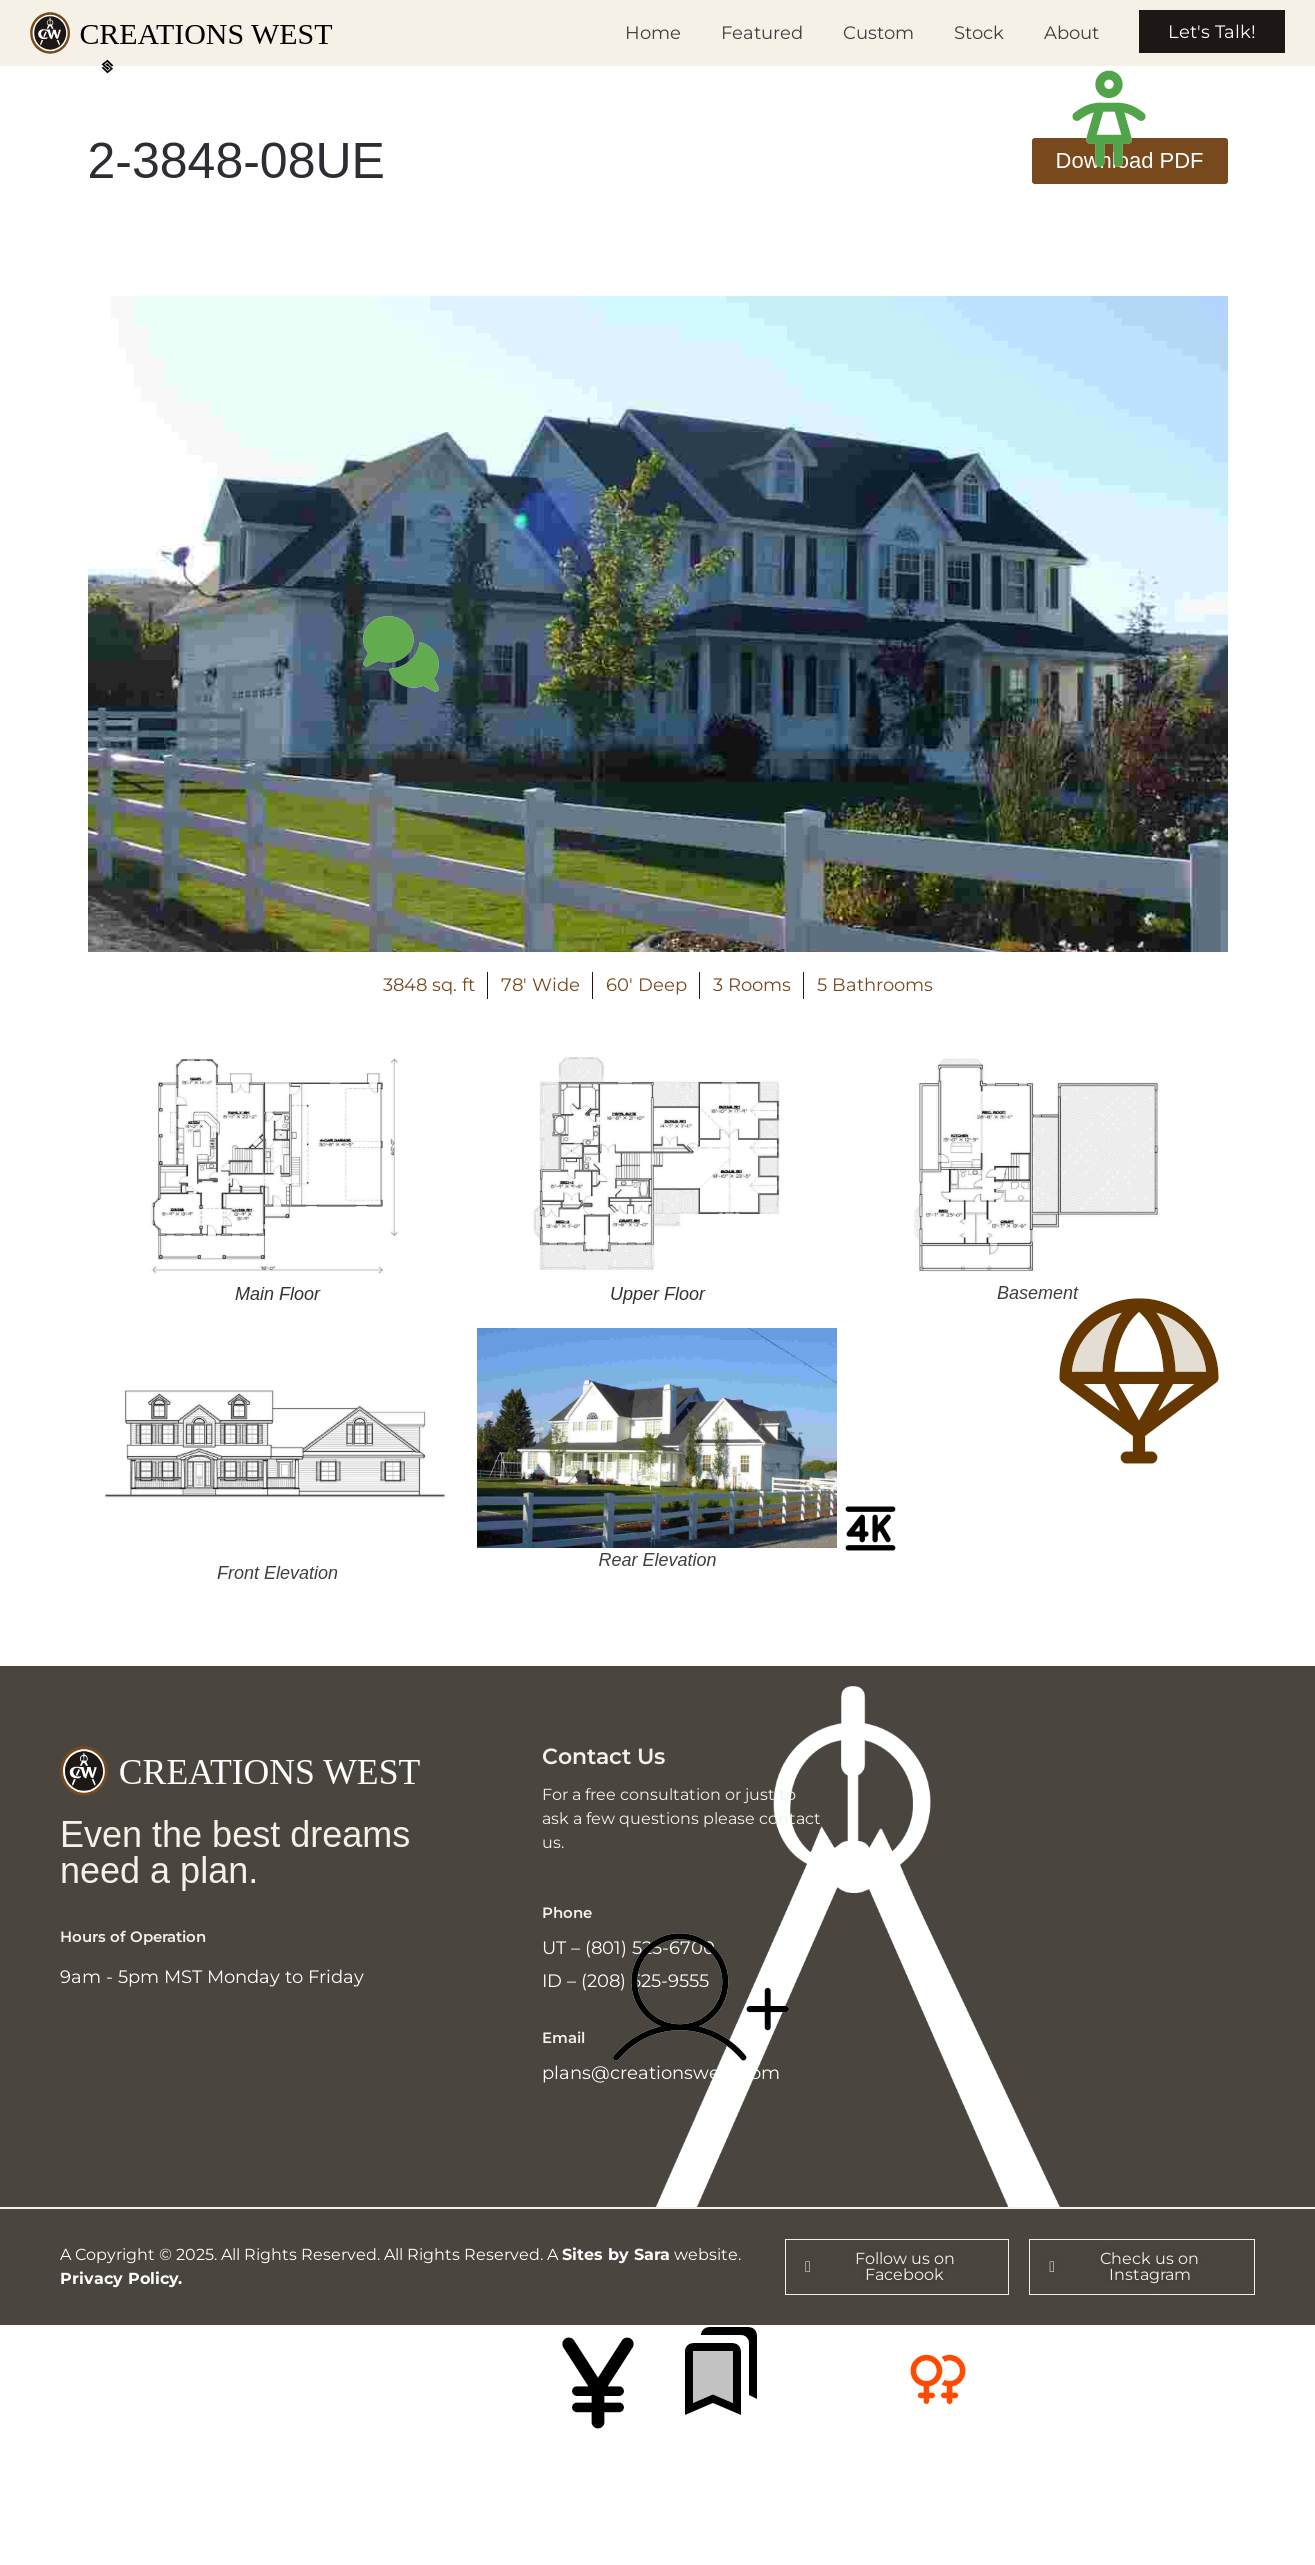 The height and width of the screenshot is (2565, 1315). What do you see at coordinates (1139, 1384) in the screenshot?
I see `access emergency or backup recovery options` at bounding box center [1139, 1384].